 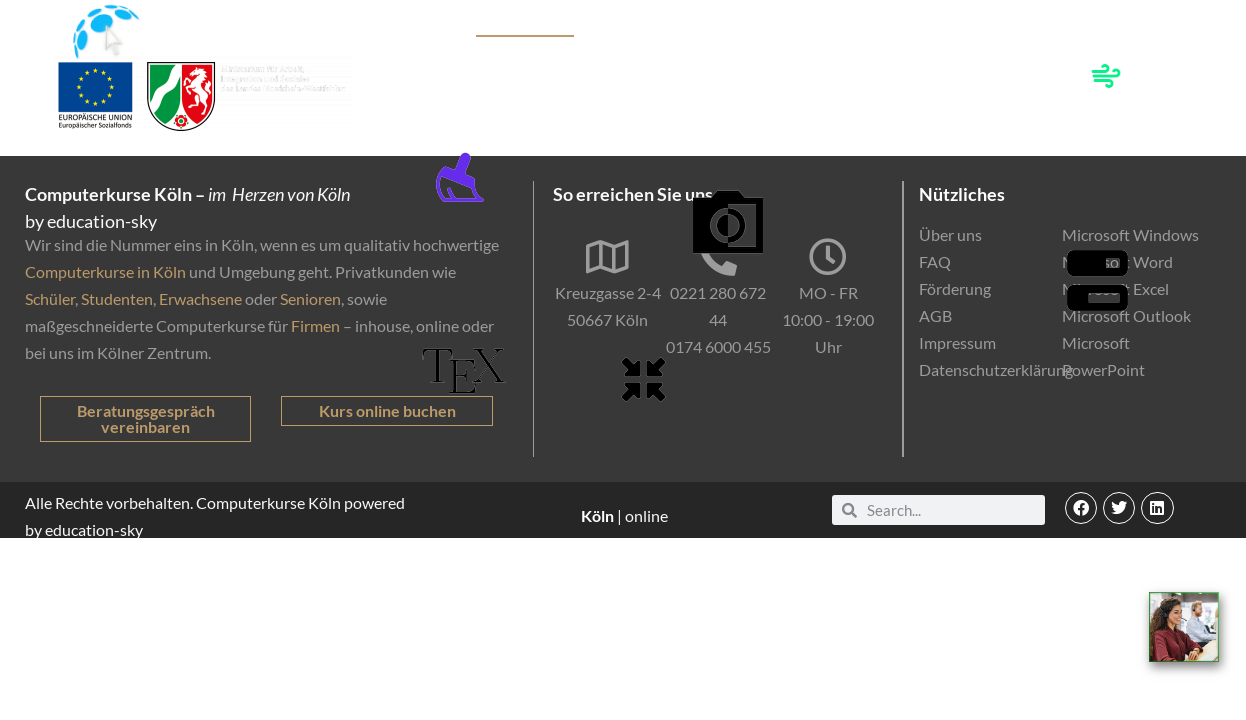 I want to click on apply black and white filter to photo, so click(x=728, y=222).